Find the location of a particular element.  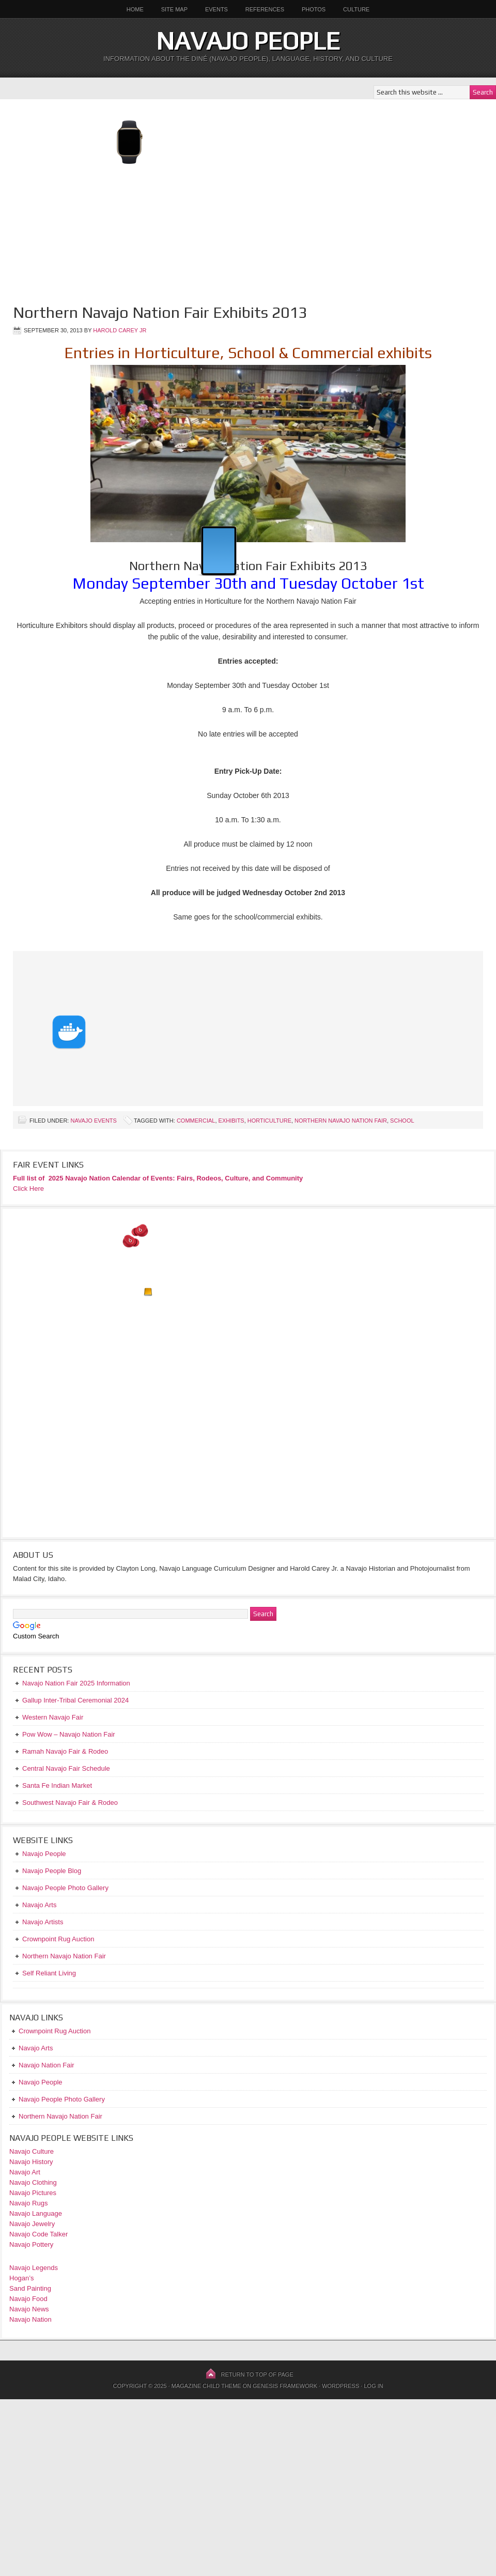

beats wireless earbuds - disconnected or unavailable is located at coordinates (135, 1236).